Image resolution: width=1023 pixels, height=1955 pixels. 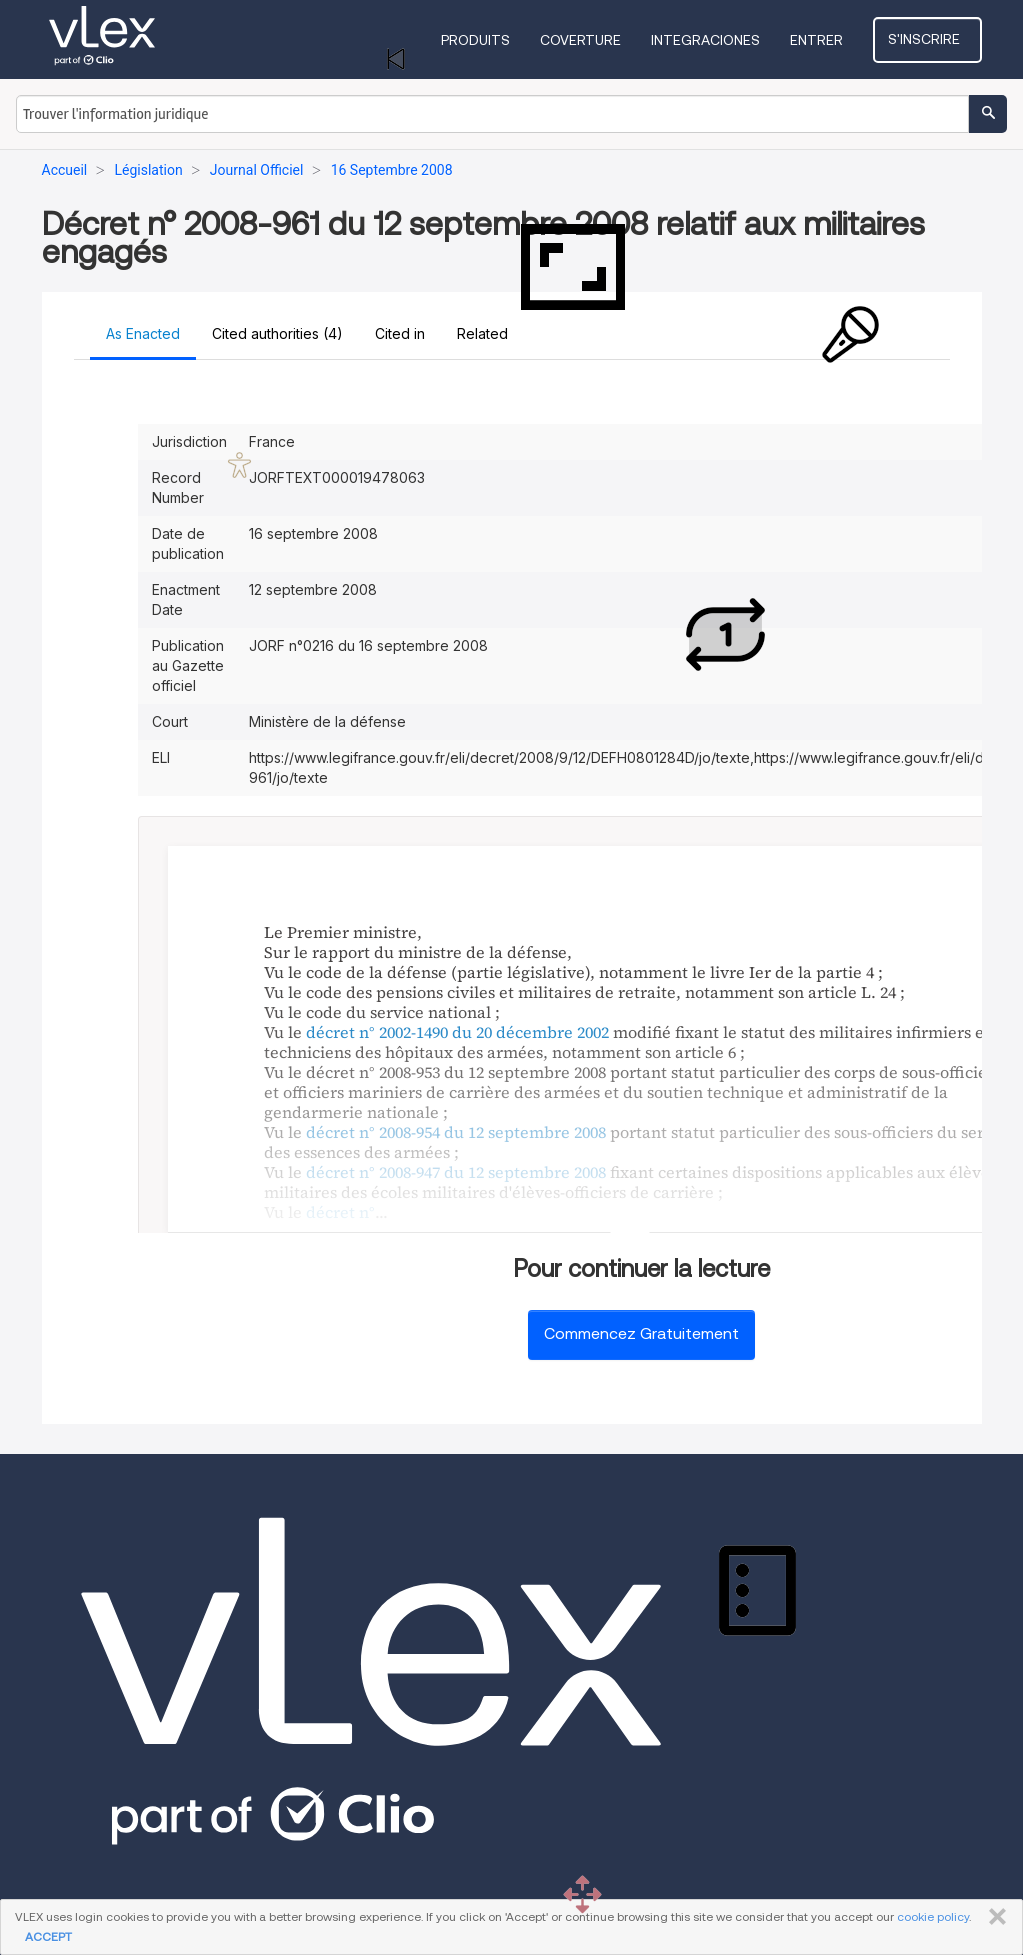 What do you see at coordinates (239, 465) in the screenshot?
I see `accessibility settings or features` at bounding box center [239, 465].